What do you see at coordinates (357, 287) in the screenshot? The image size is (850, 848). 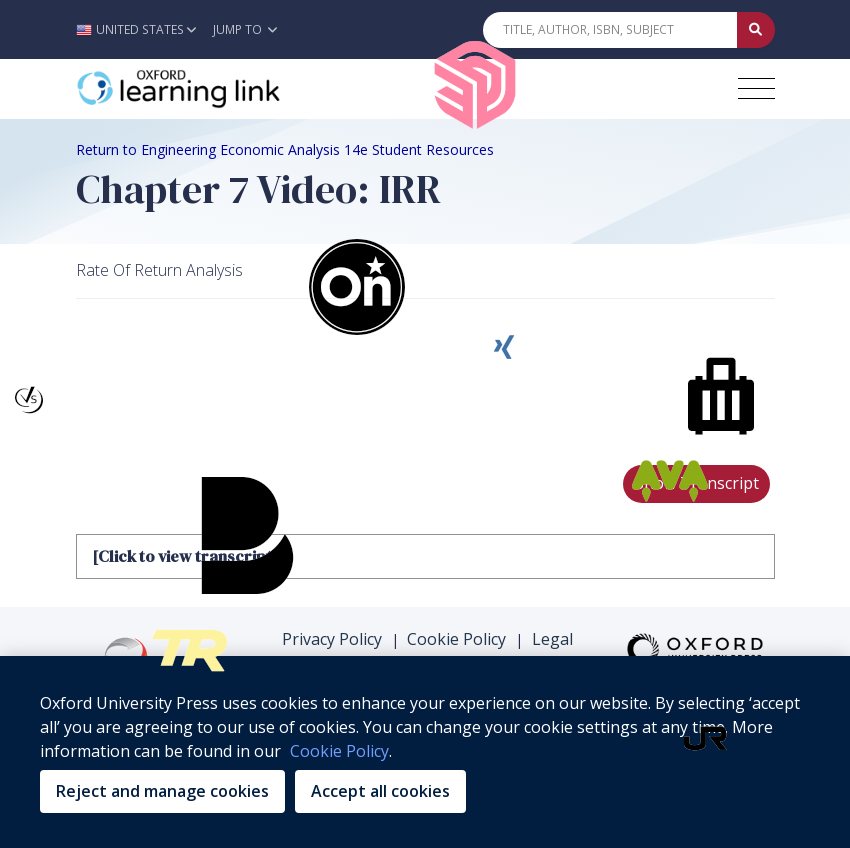 I see `access OnStar connected vehicle services` at bounding box center [357, 287].